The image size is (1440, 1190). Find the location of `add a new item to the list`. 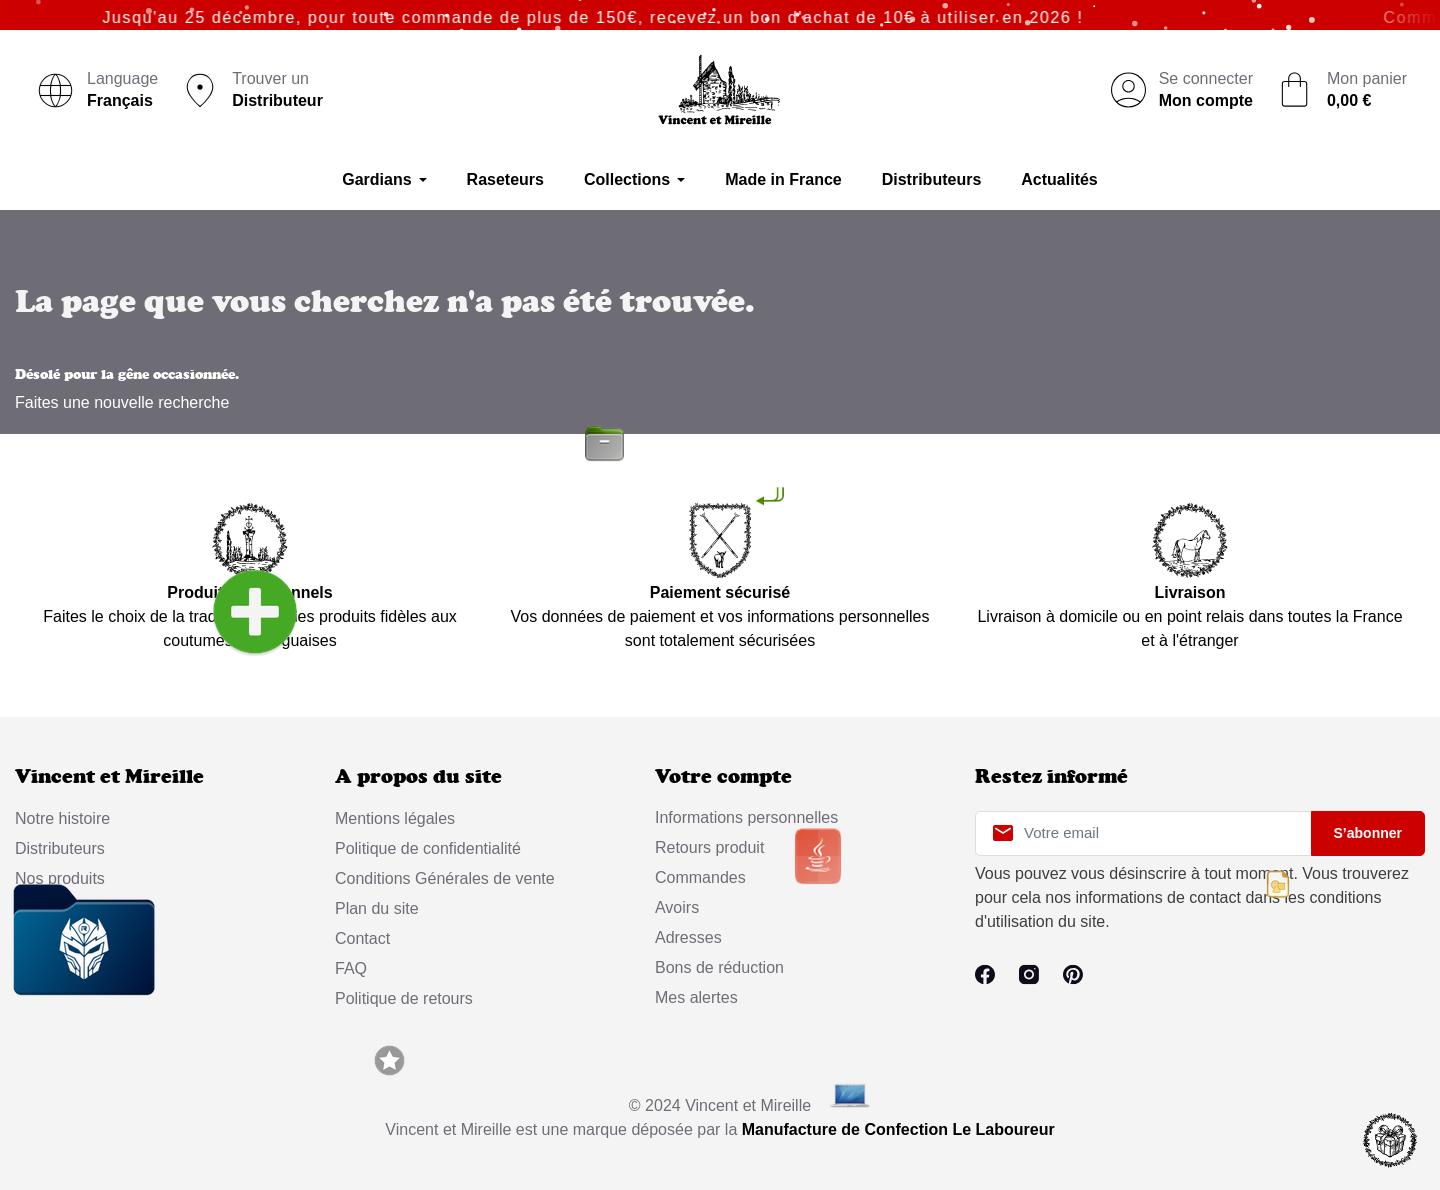

add a new item to the list is located at coordinates (255, 613).